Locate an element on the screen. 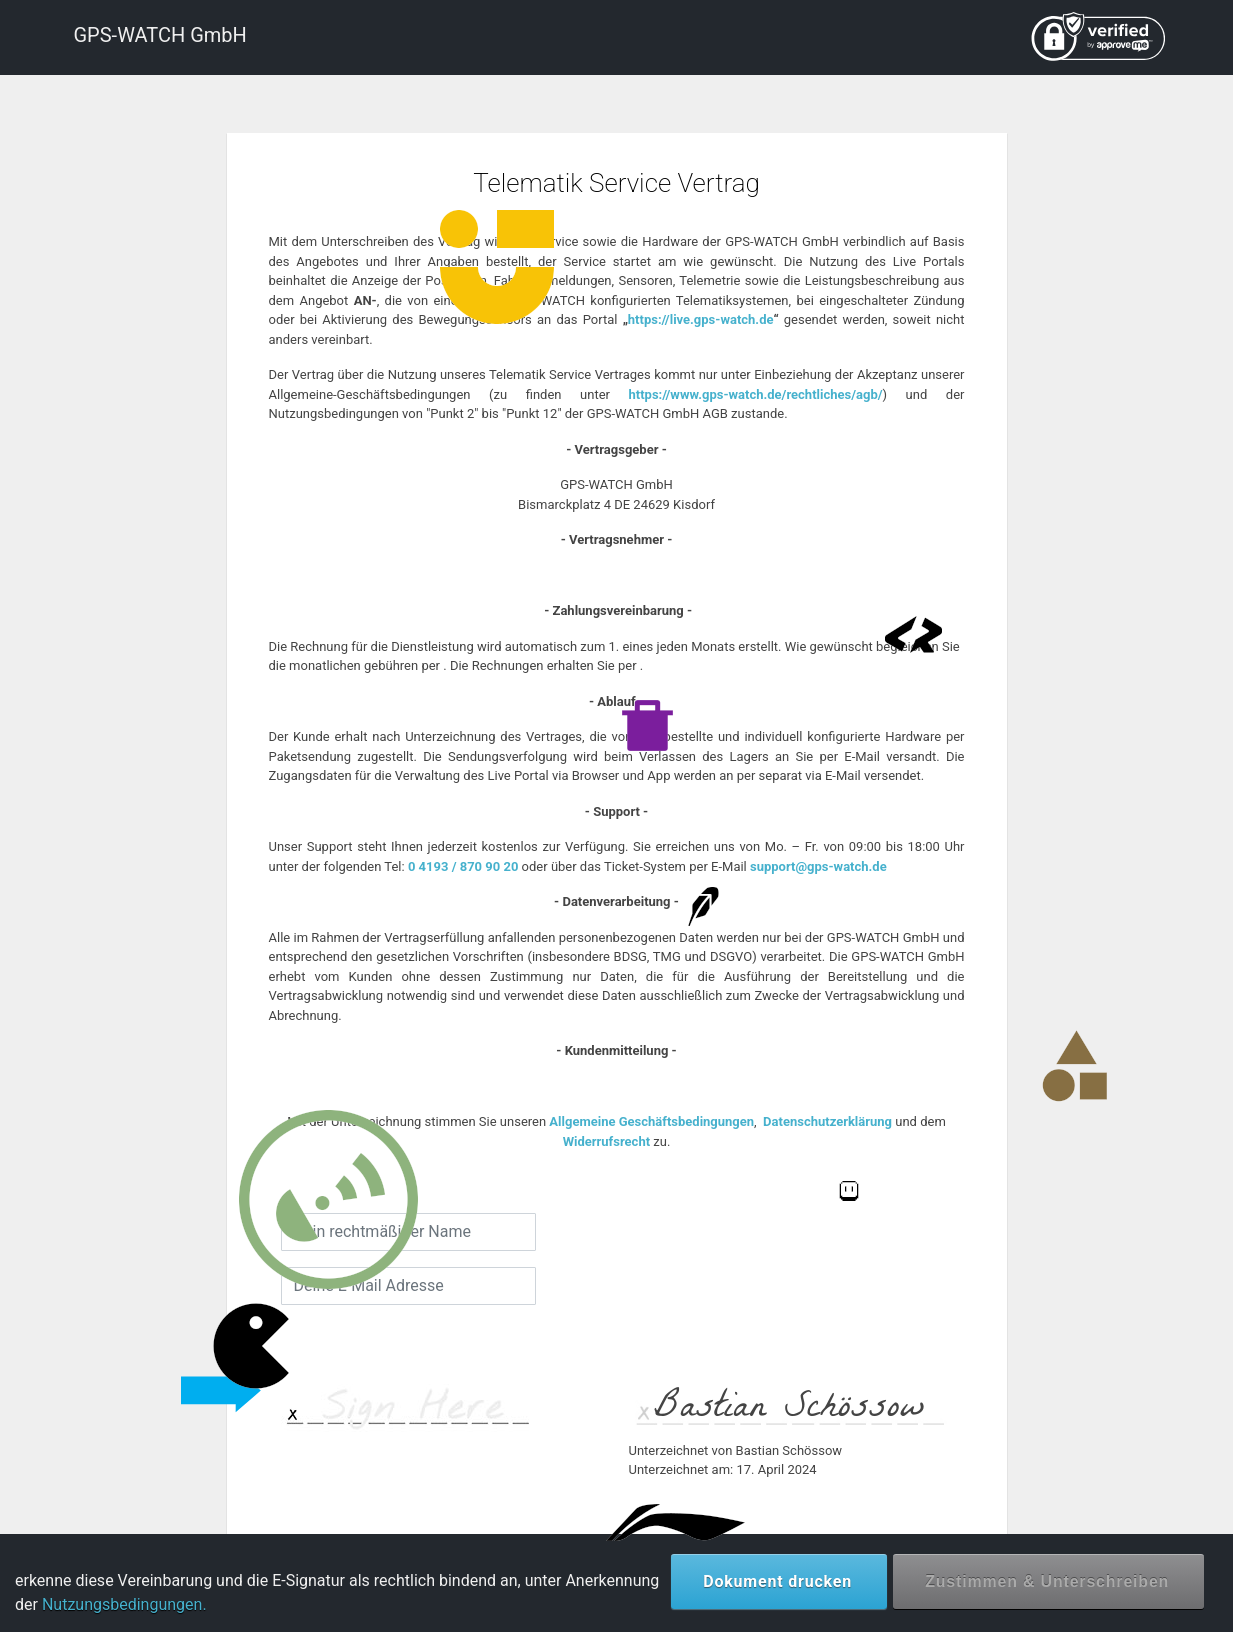  open the Robinhood investing app is located at coordinates (703, 906).